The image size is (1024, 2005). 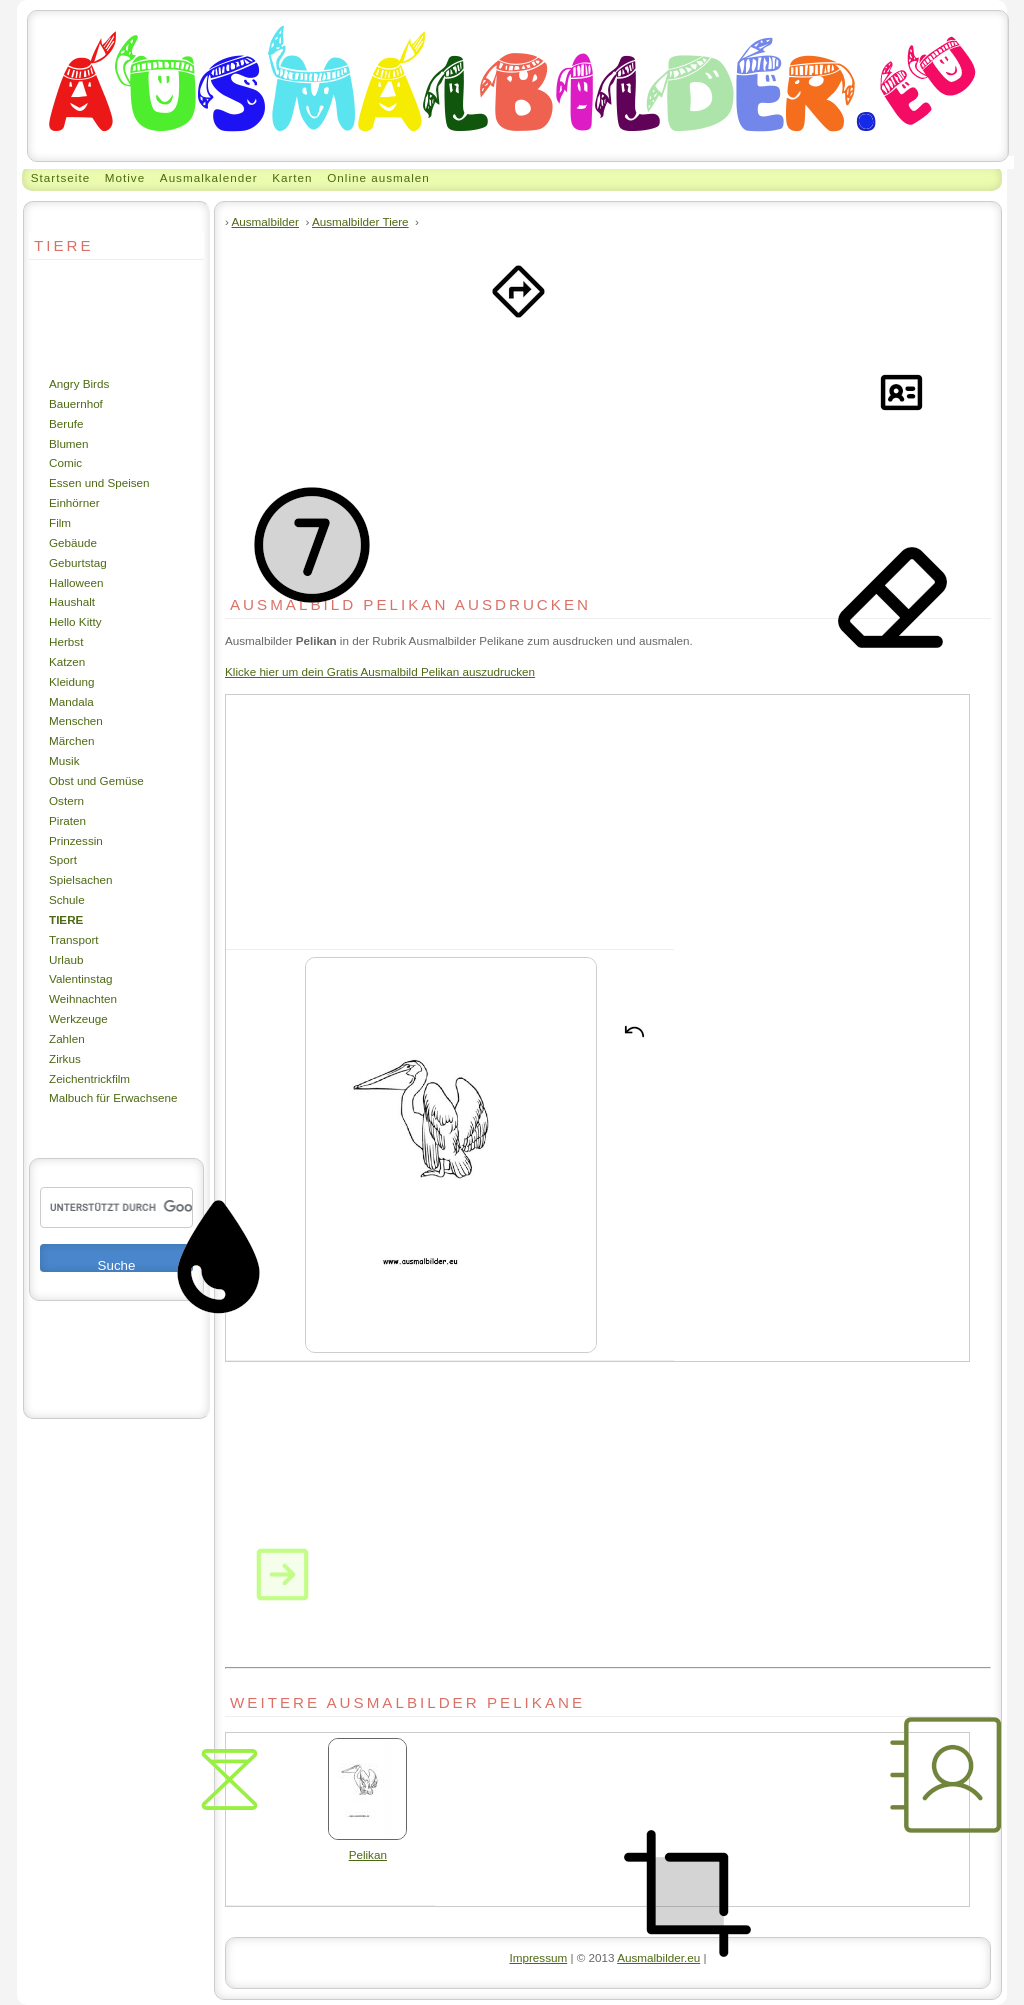 What do you see at coordinates (901, 392) in the screenshot?
I see `view your profile or account information` at bounding box center [901, 392].